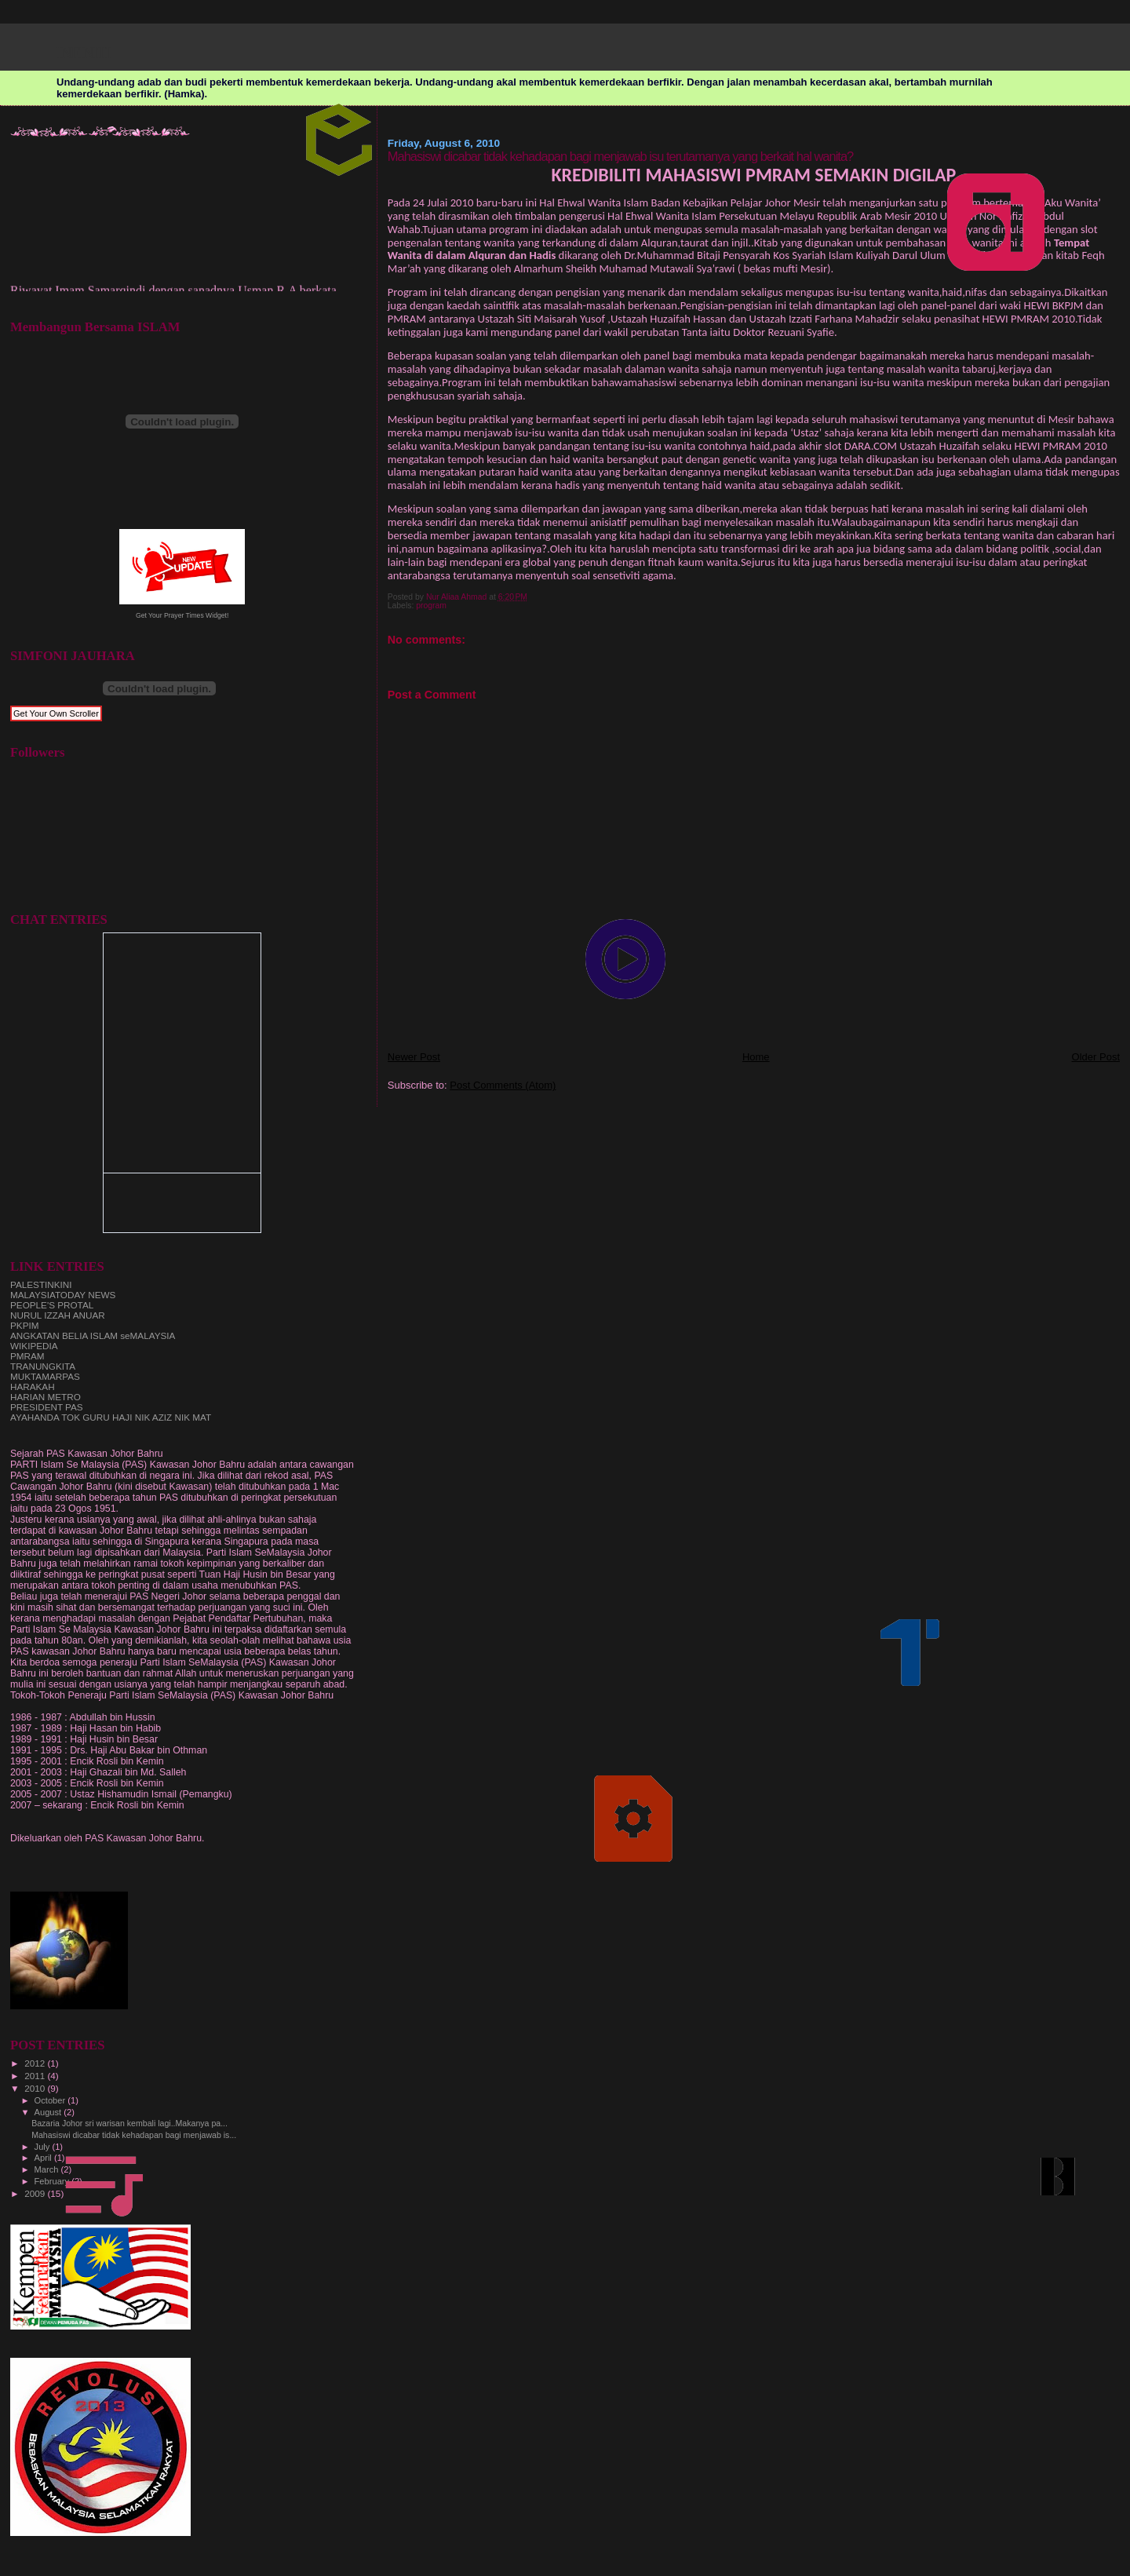 The height and width of the screenshot is (2576, 1130). I want to click on open the Backstage casting app, so click(1058, 2176).